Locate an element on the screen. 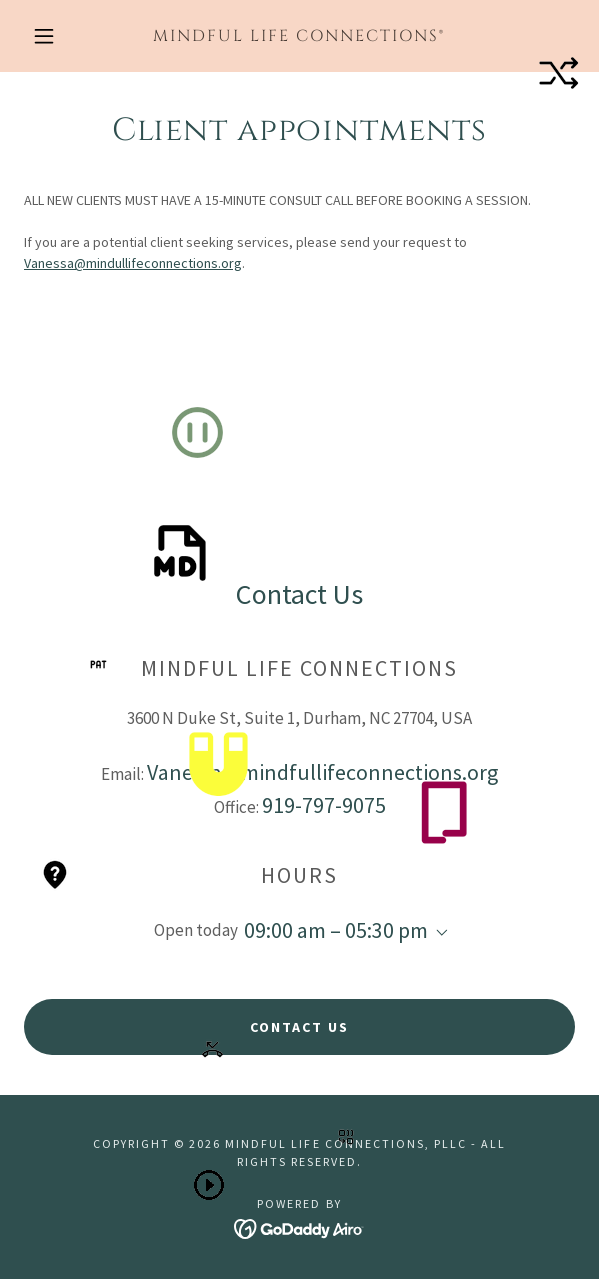  pause media playback is located at coordinates (197, 432).